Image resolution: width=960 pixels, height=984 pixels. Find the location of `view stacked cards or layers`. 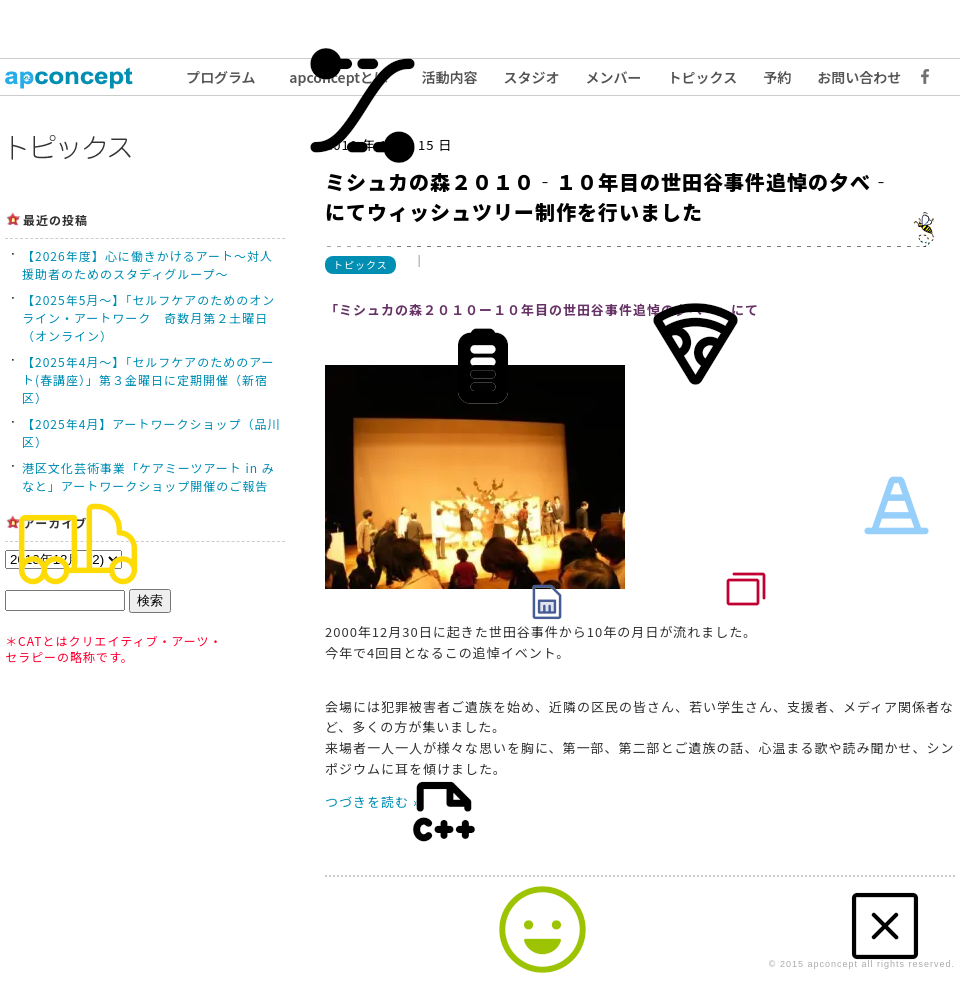

view stacked cards or layers is located at coordinates (746, 589).